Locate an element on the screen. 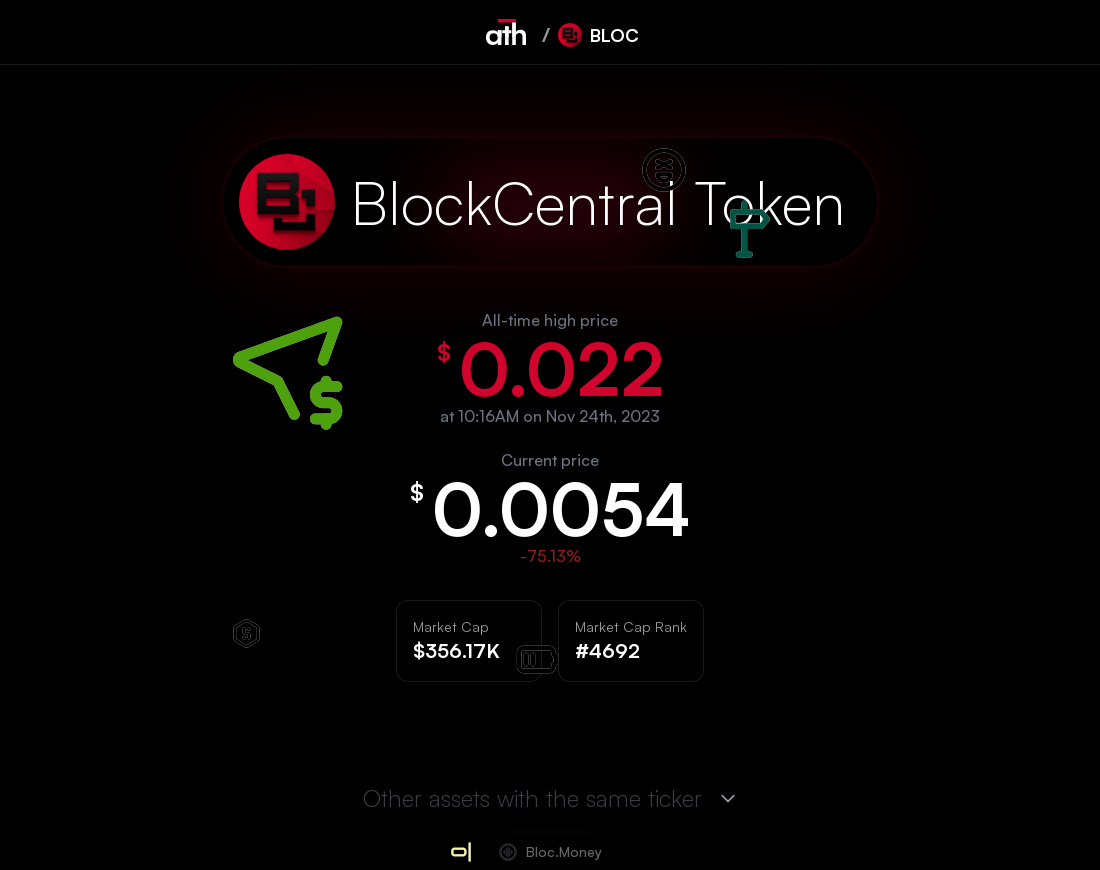 The width and height of the screenshot is (1100, 870). indicates a service or system status is located at coordinates (246, 633).